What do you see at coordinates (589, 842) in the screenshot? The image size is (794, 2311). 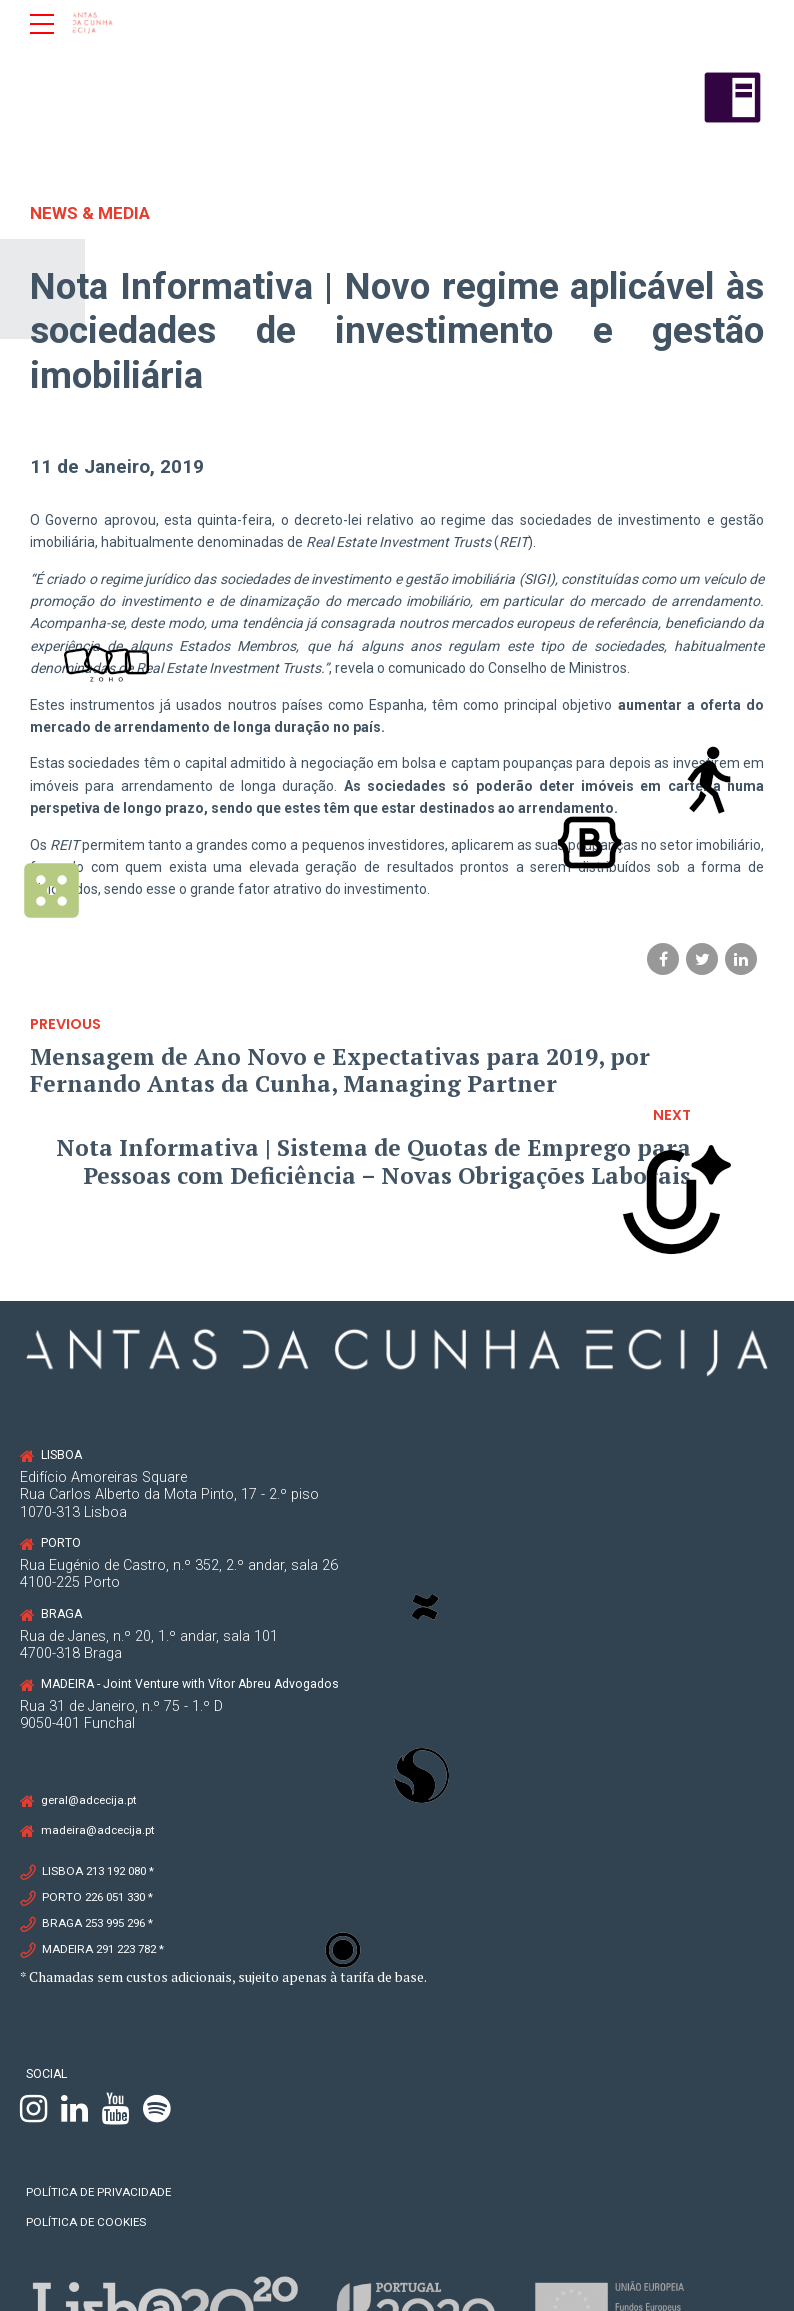 I see `bootstrap framework logo` at bounding box center [589, 842].